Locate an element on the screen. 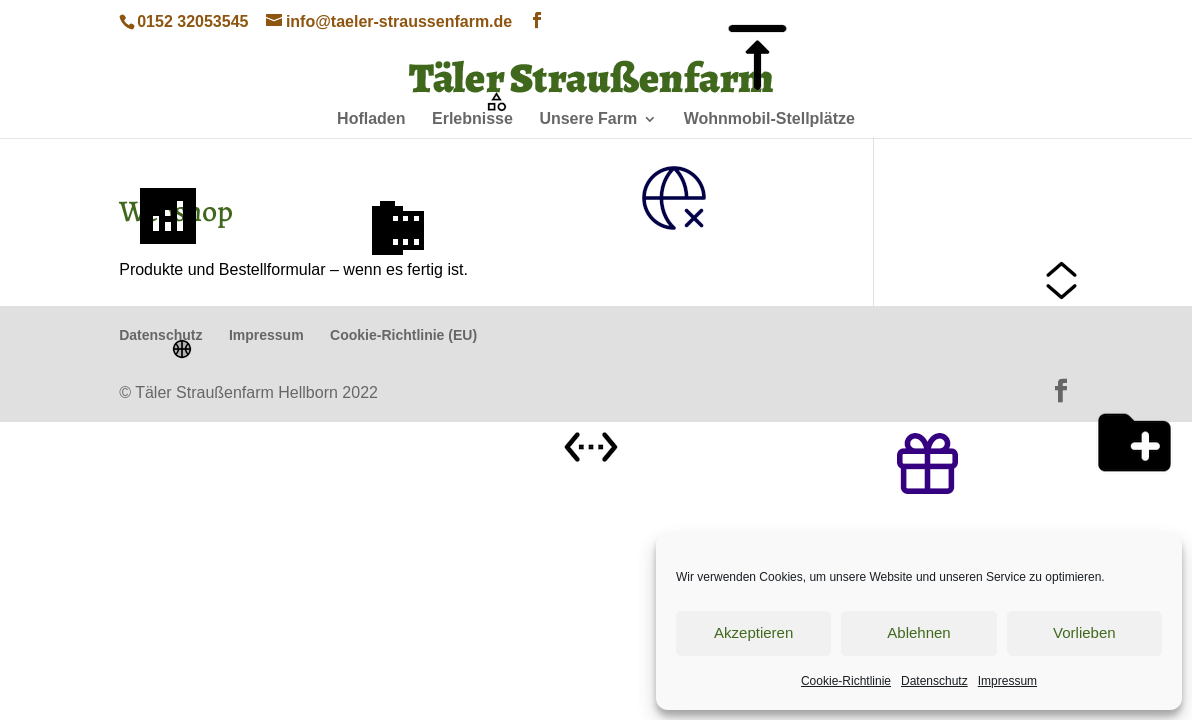 The height and width of the screenshot is (720, 1192). expand or collapse a dropdown menu is located at coordinates (1061, 280).